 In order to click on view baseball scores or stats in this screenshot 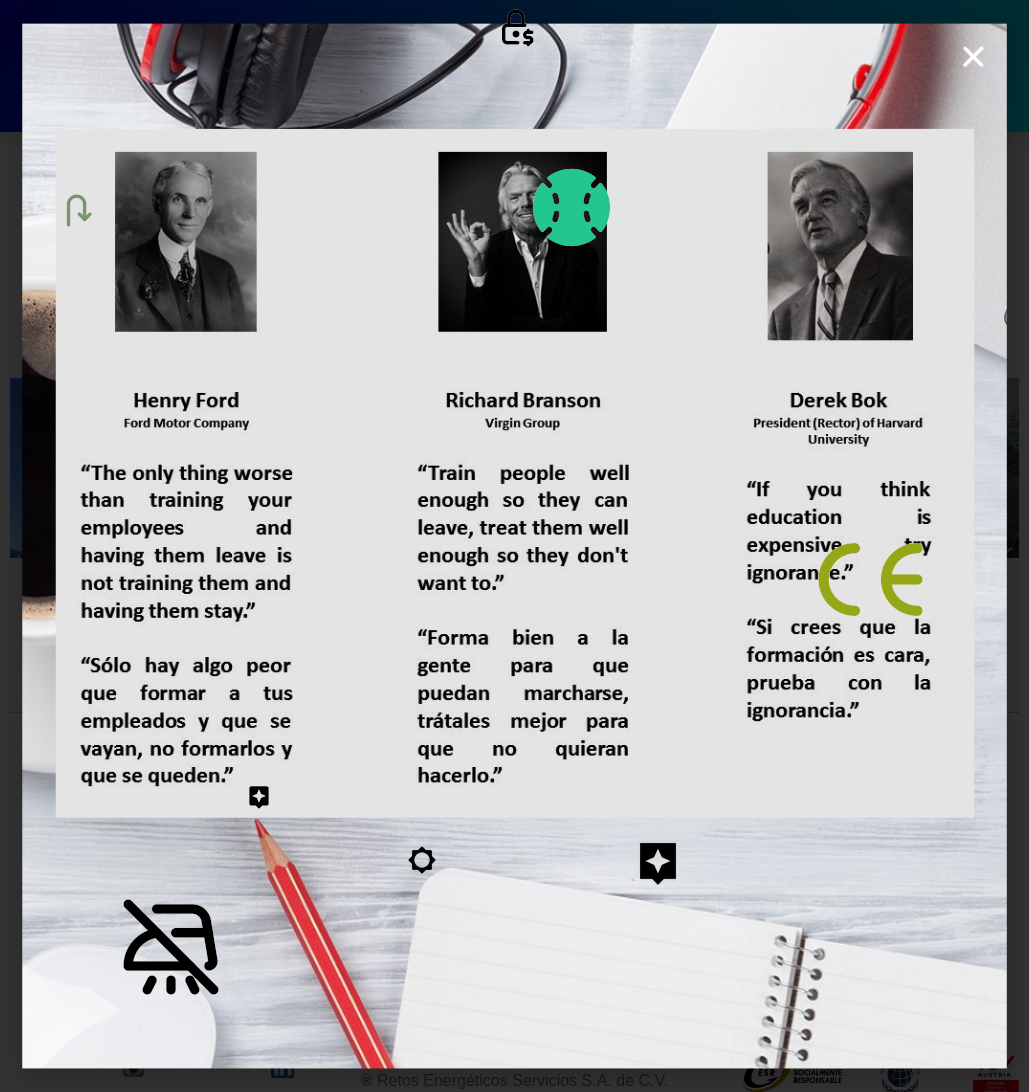, I will do `click(571, 207)`.